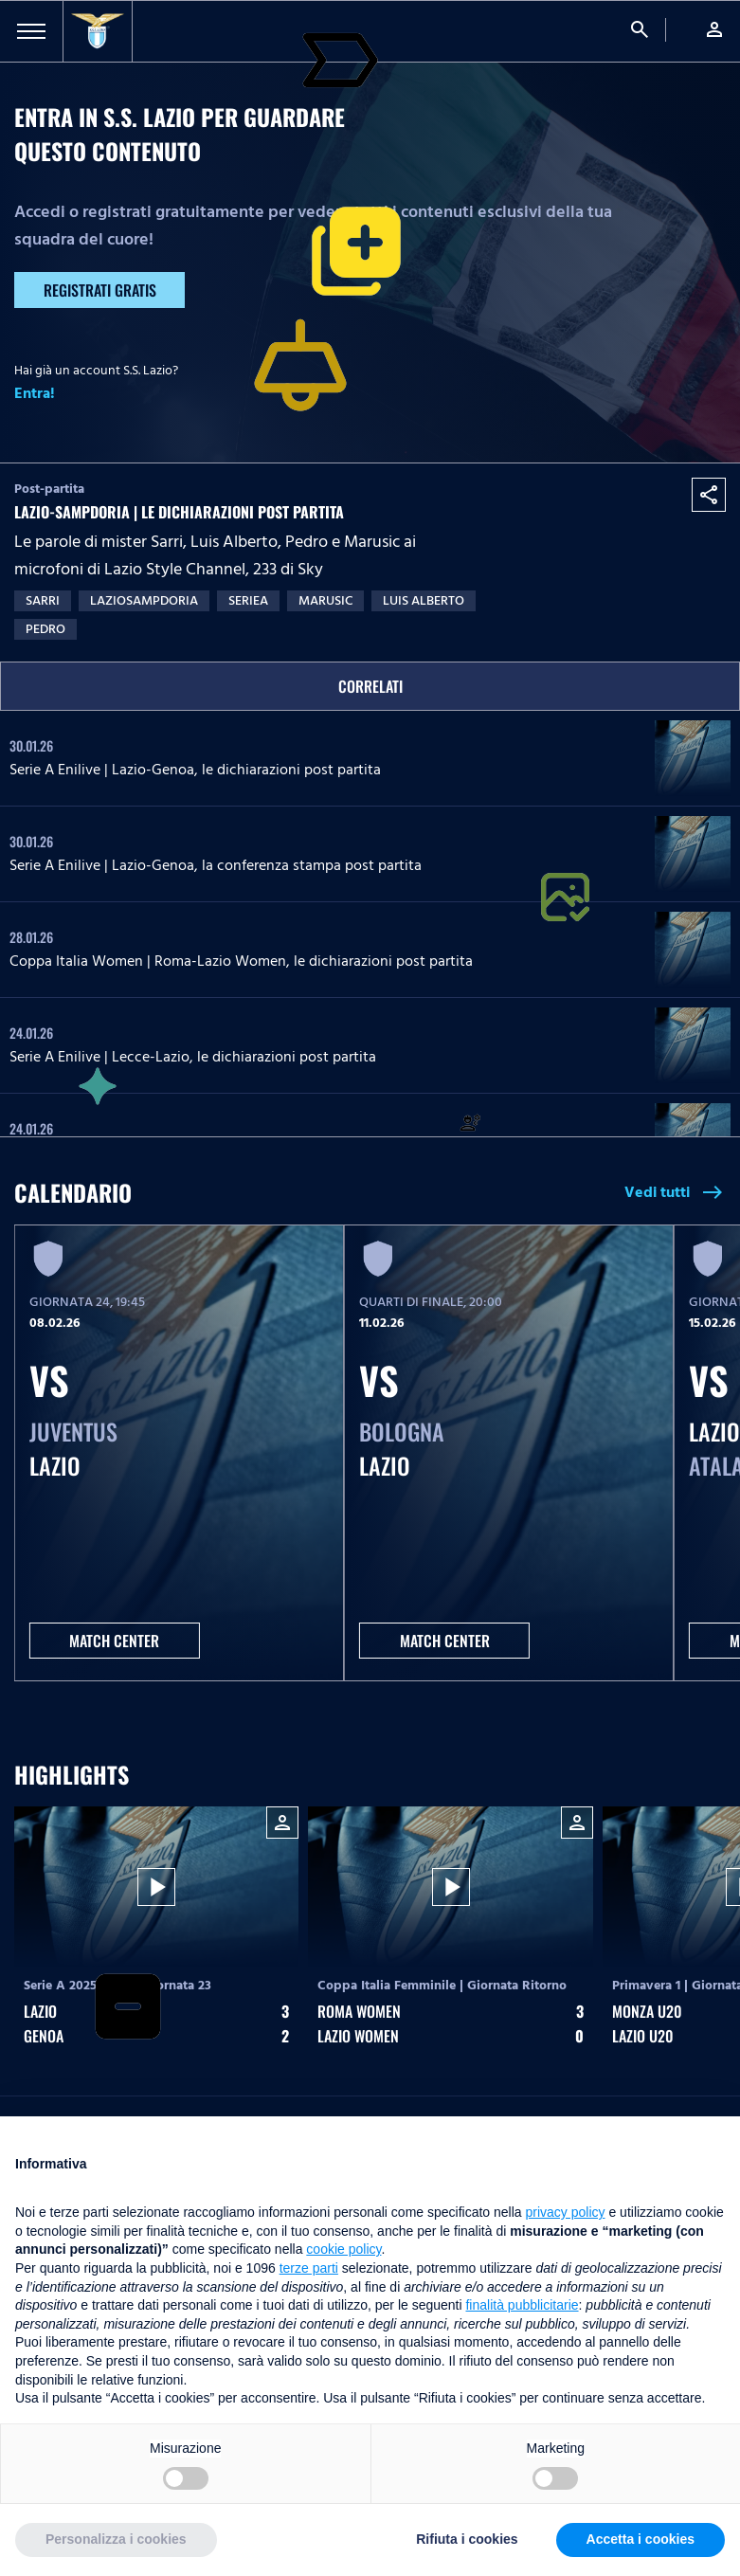  What do you see at coordinates (300, 370) in the screenshot?
I see `toggle ceiling light on or off` at bounding box center [300, 370].